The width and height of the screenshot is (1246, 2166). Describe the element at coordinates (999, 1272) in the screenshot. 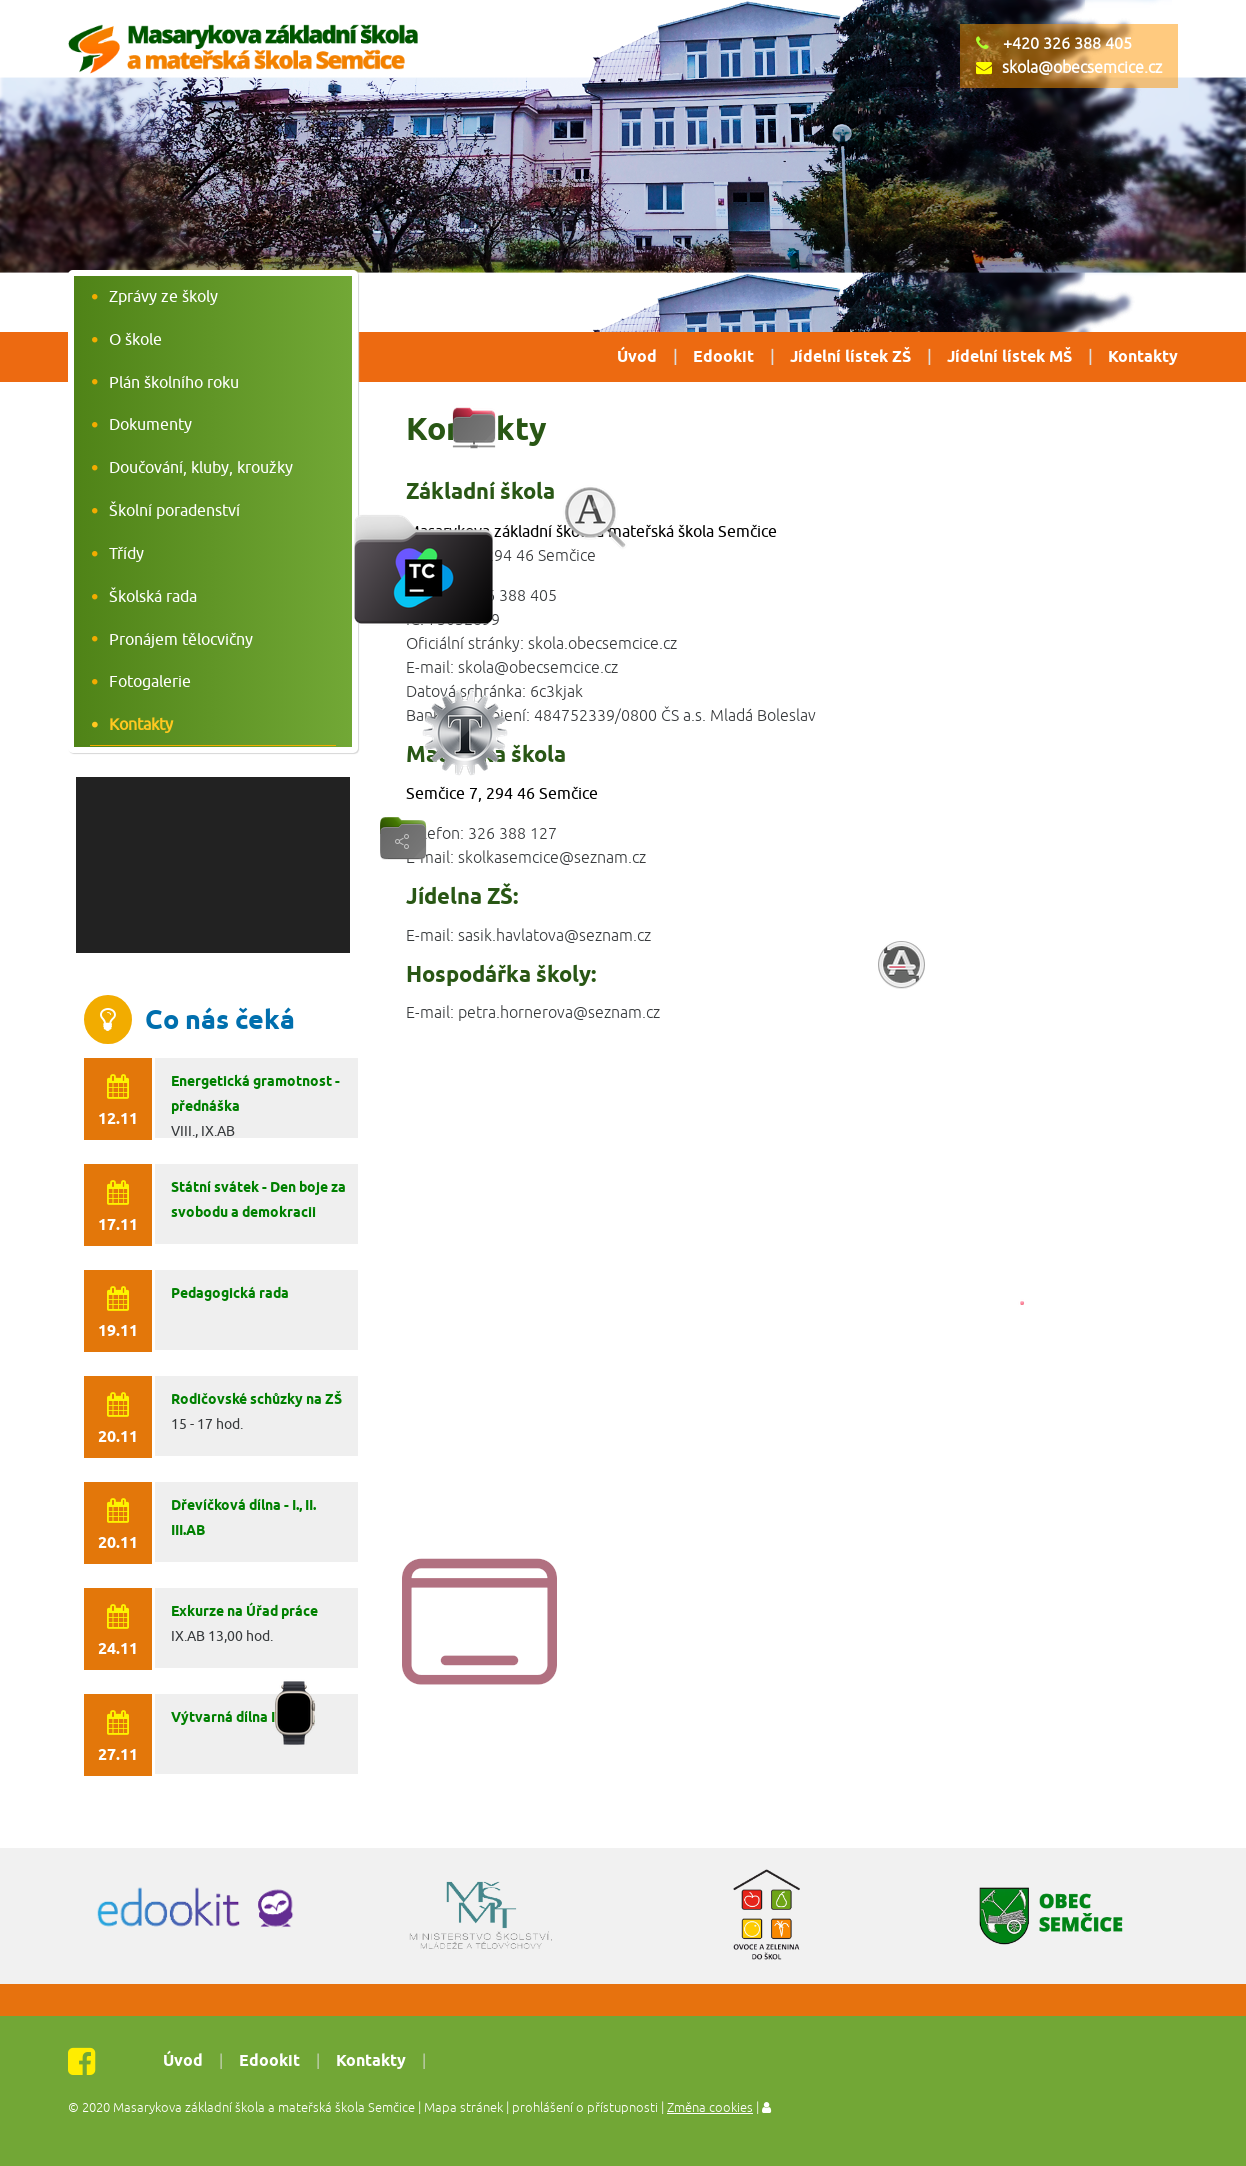

I see `open sound and audio preferences` at that location.